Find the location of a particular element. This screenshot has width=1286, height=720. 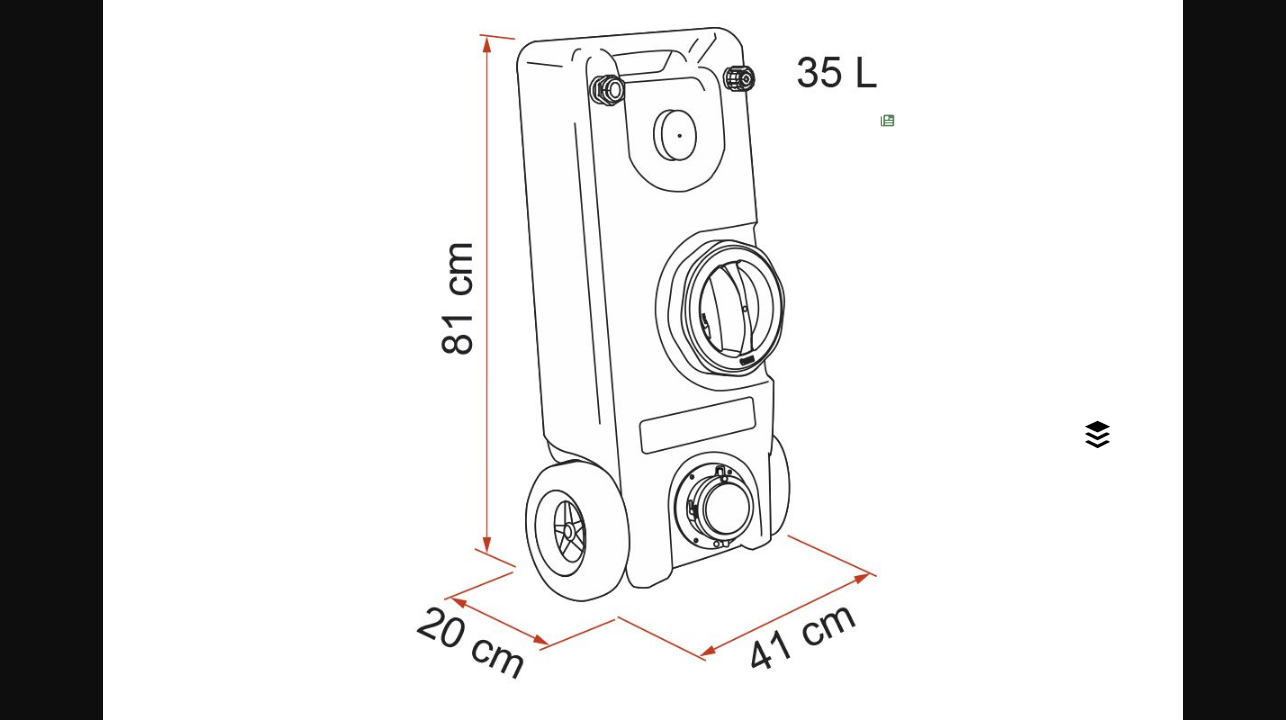

buffer app logo is located at coordinates (1097, 434).